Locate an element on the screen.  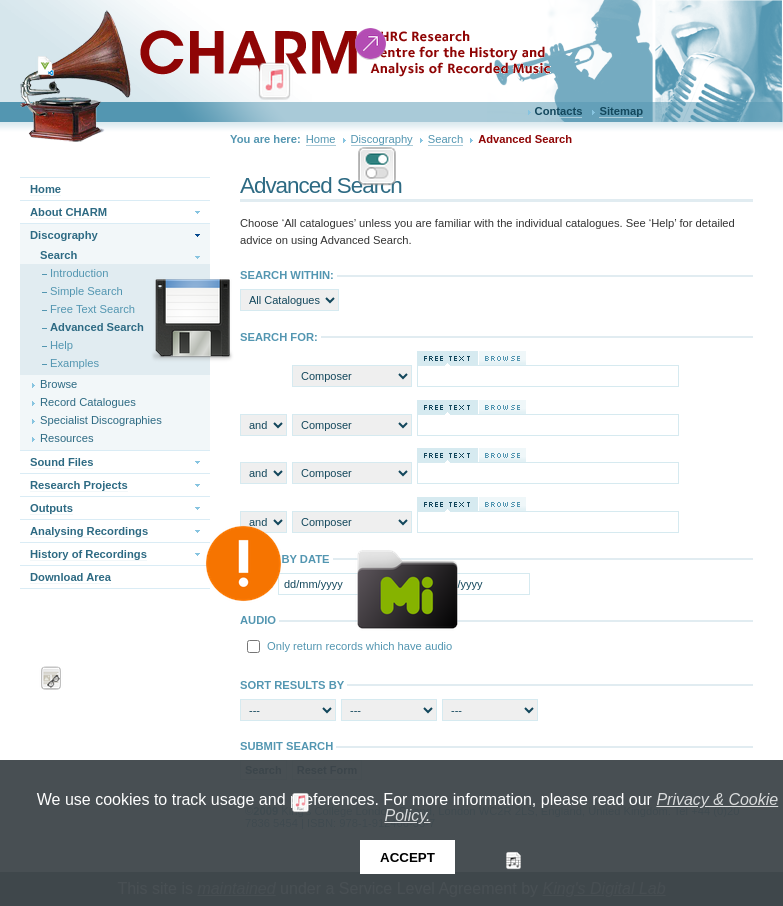
open system tweaks or settings customization is located at coordinates (377, 166).